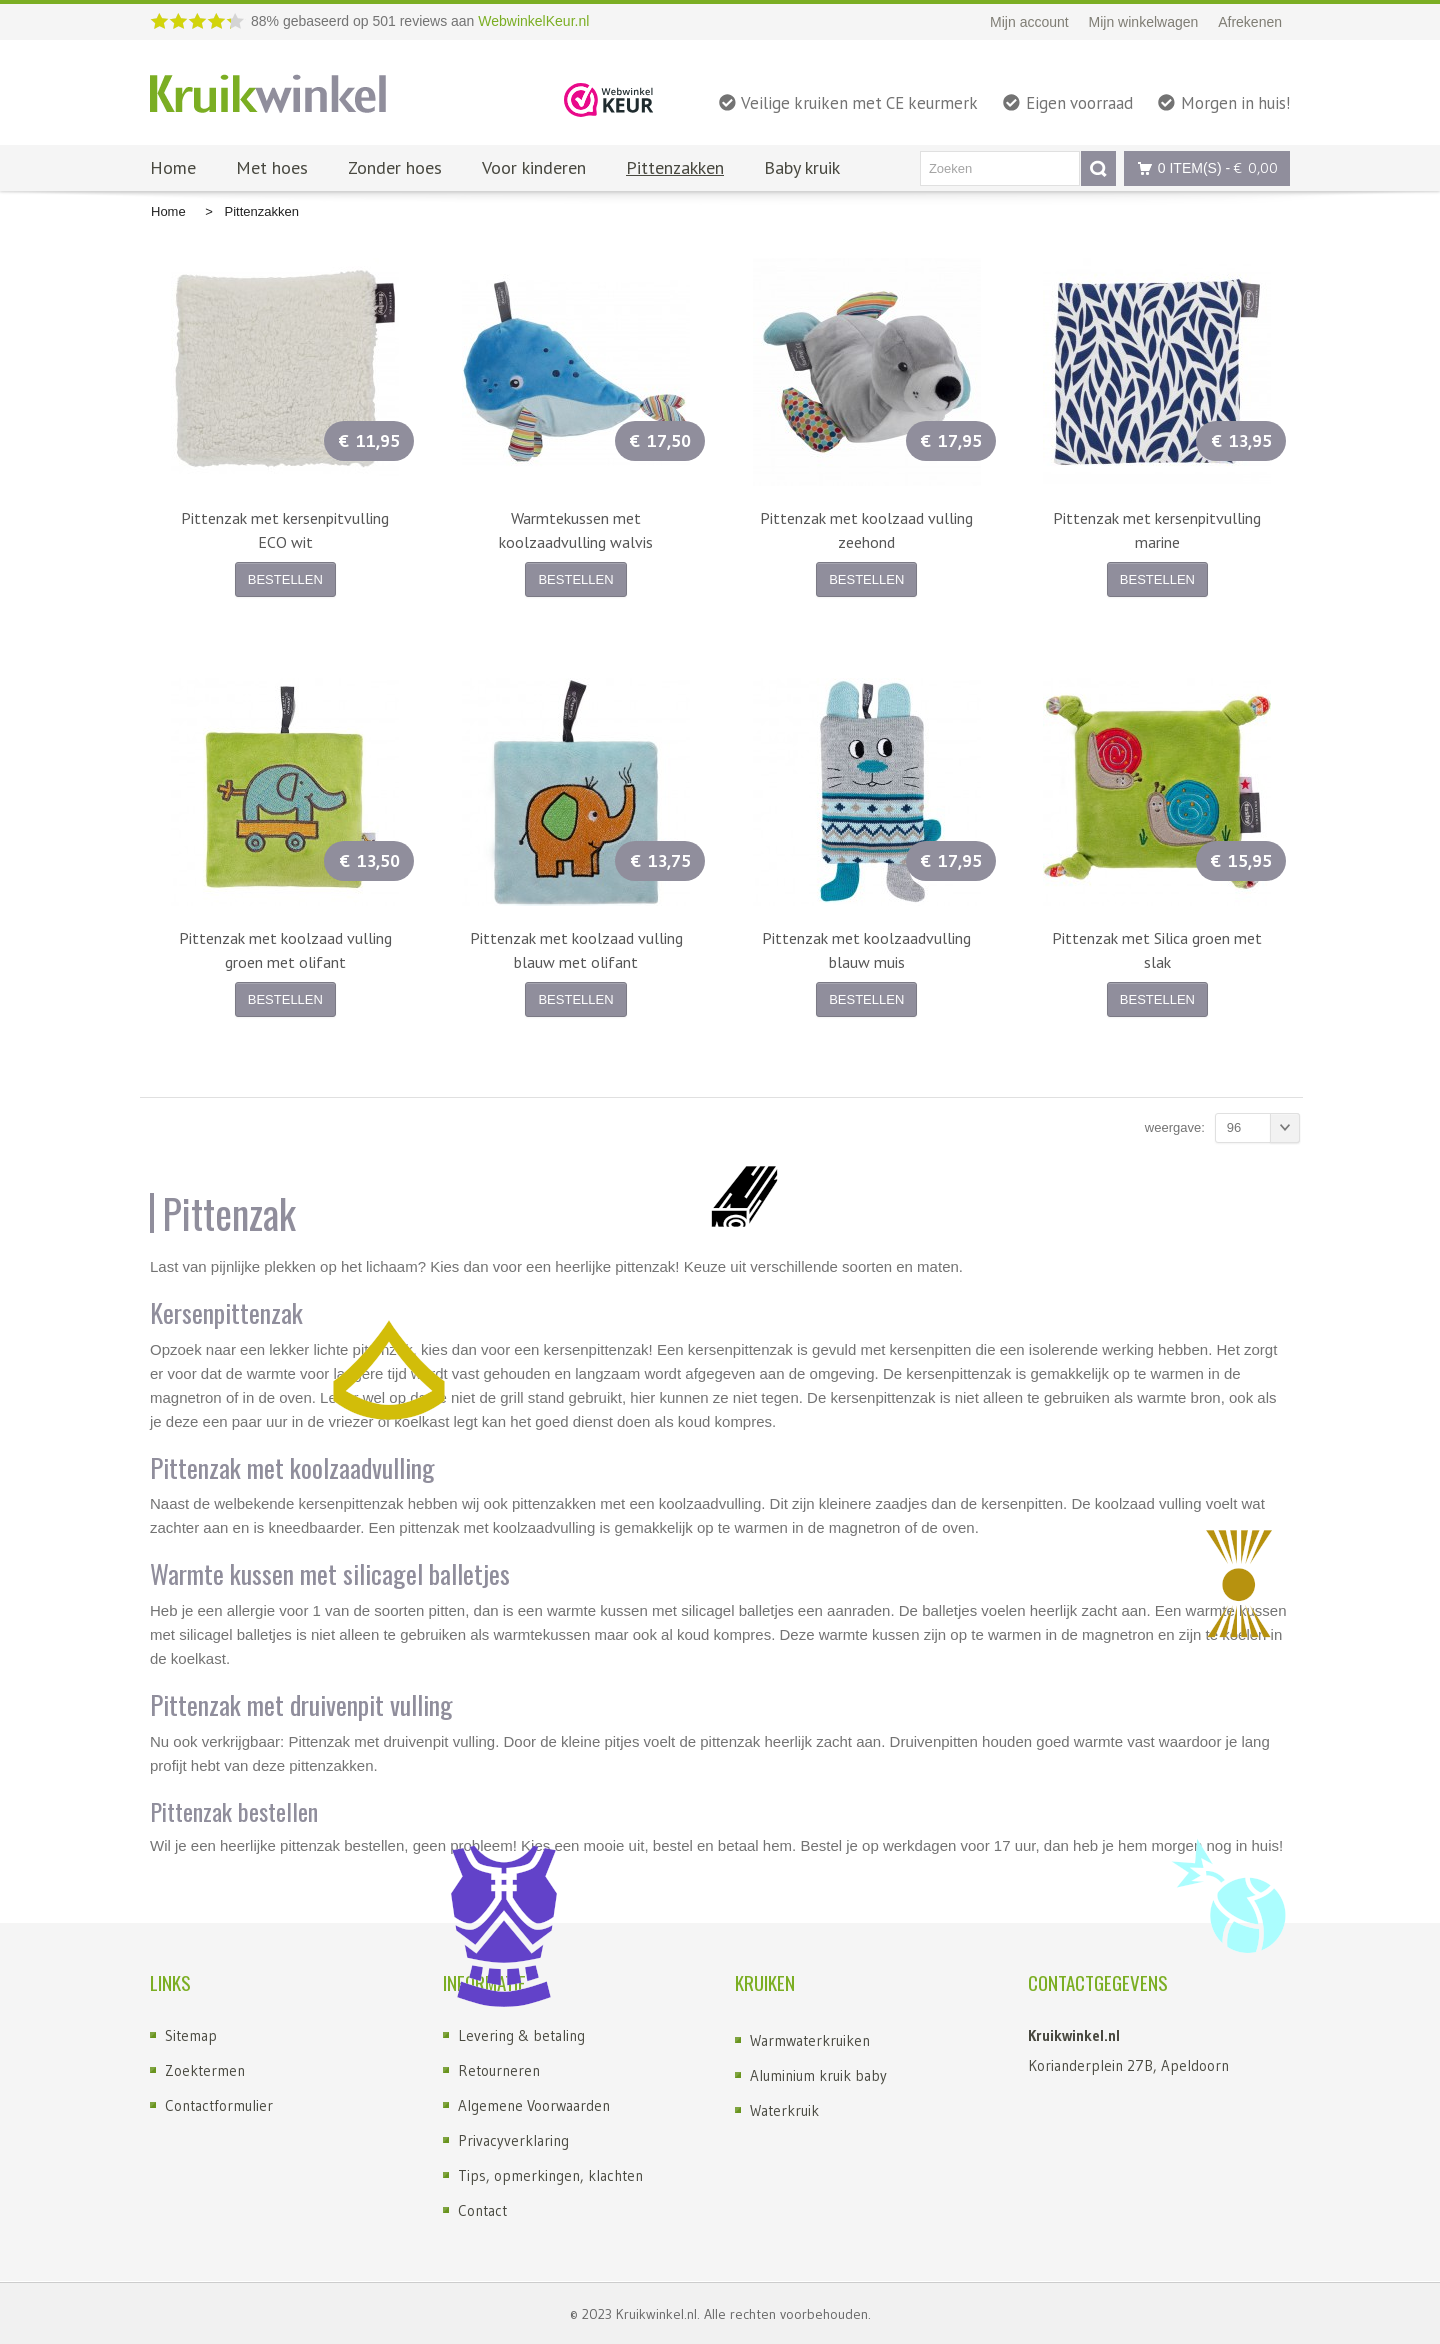  I want to click on indicates private first class military rank, so click(389, 1370).